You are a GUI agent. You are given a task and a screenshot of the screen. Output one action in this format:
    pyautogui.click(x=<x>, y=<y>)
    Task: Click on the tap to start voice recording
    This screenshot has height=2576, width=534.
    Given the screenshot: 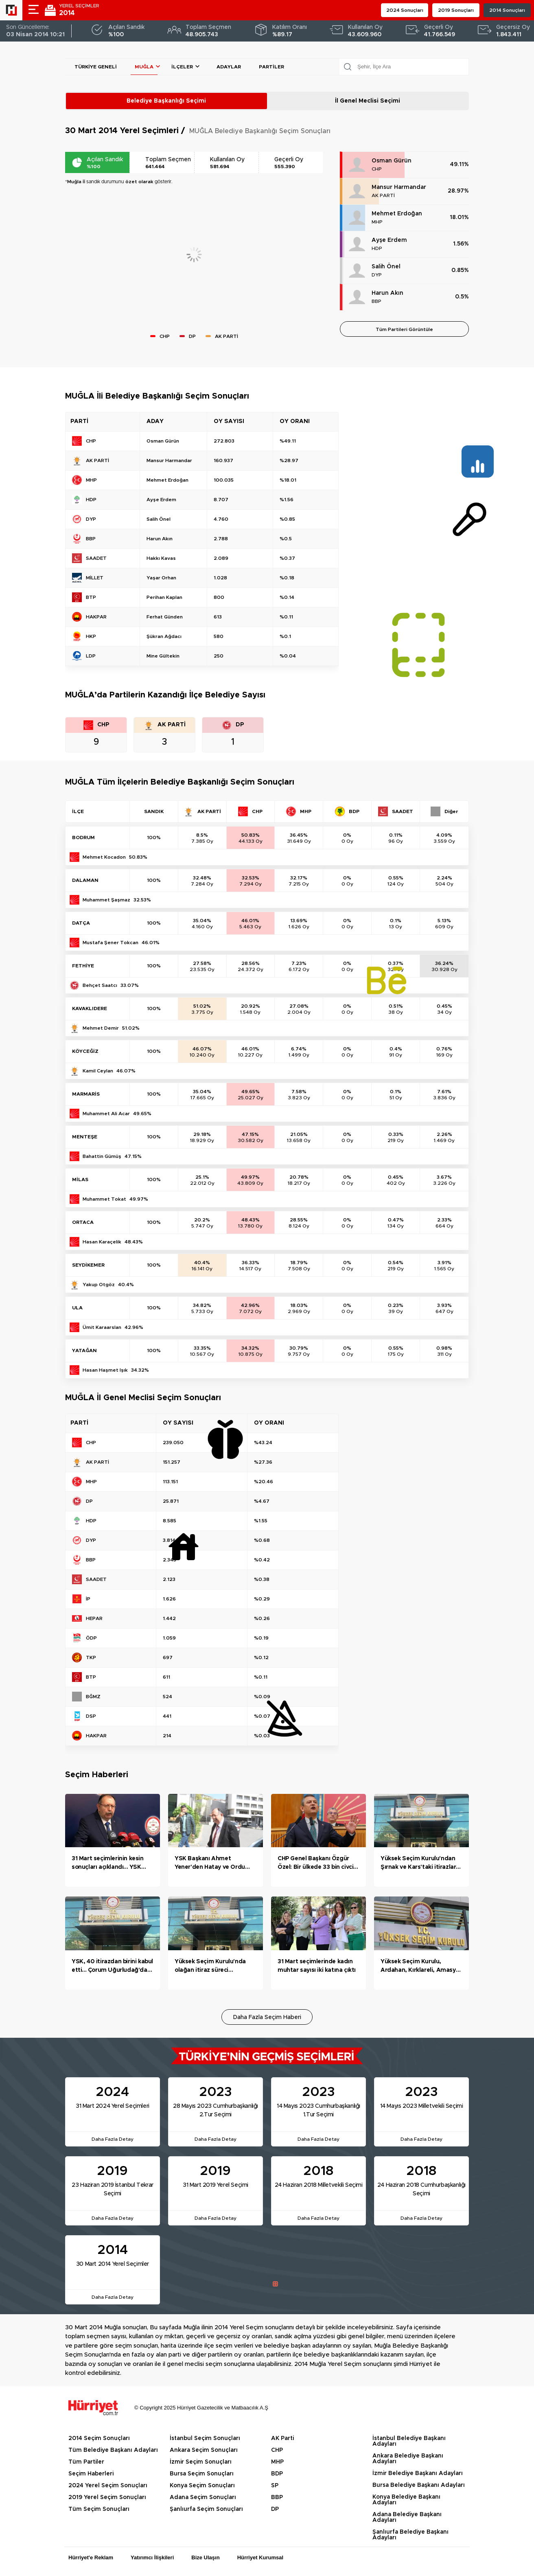 What is the action you would take?
    pyautogui.click(x=469, y=519)
    